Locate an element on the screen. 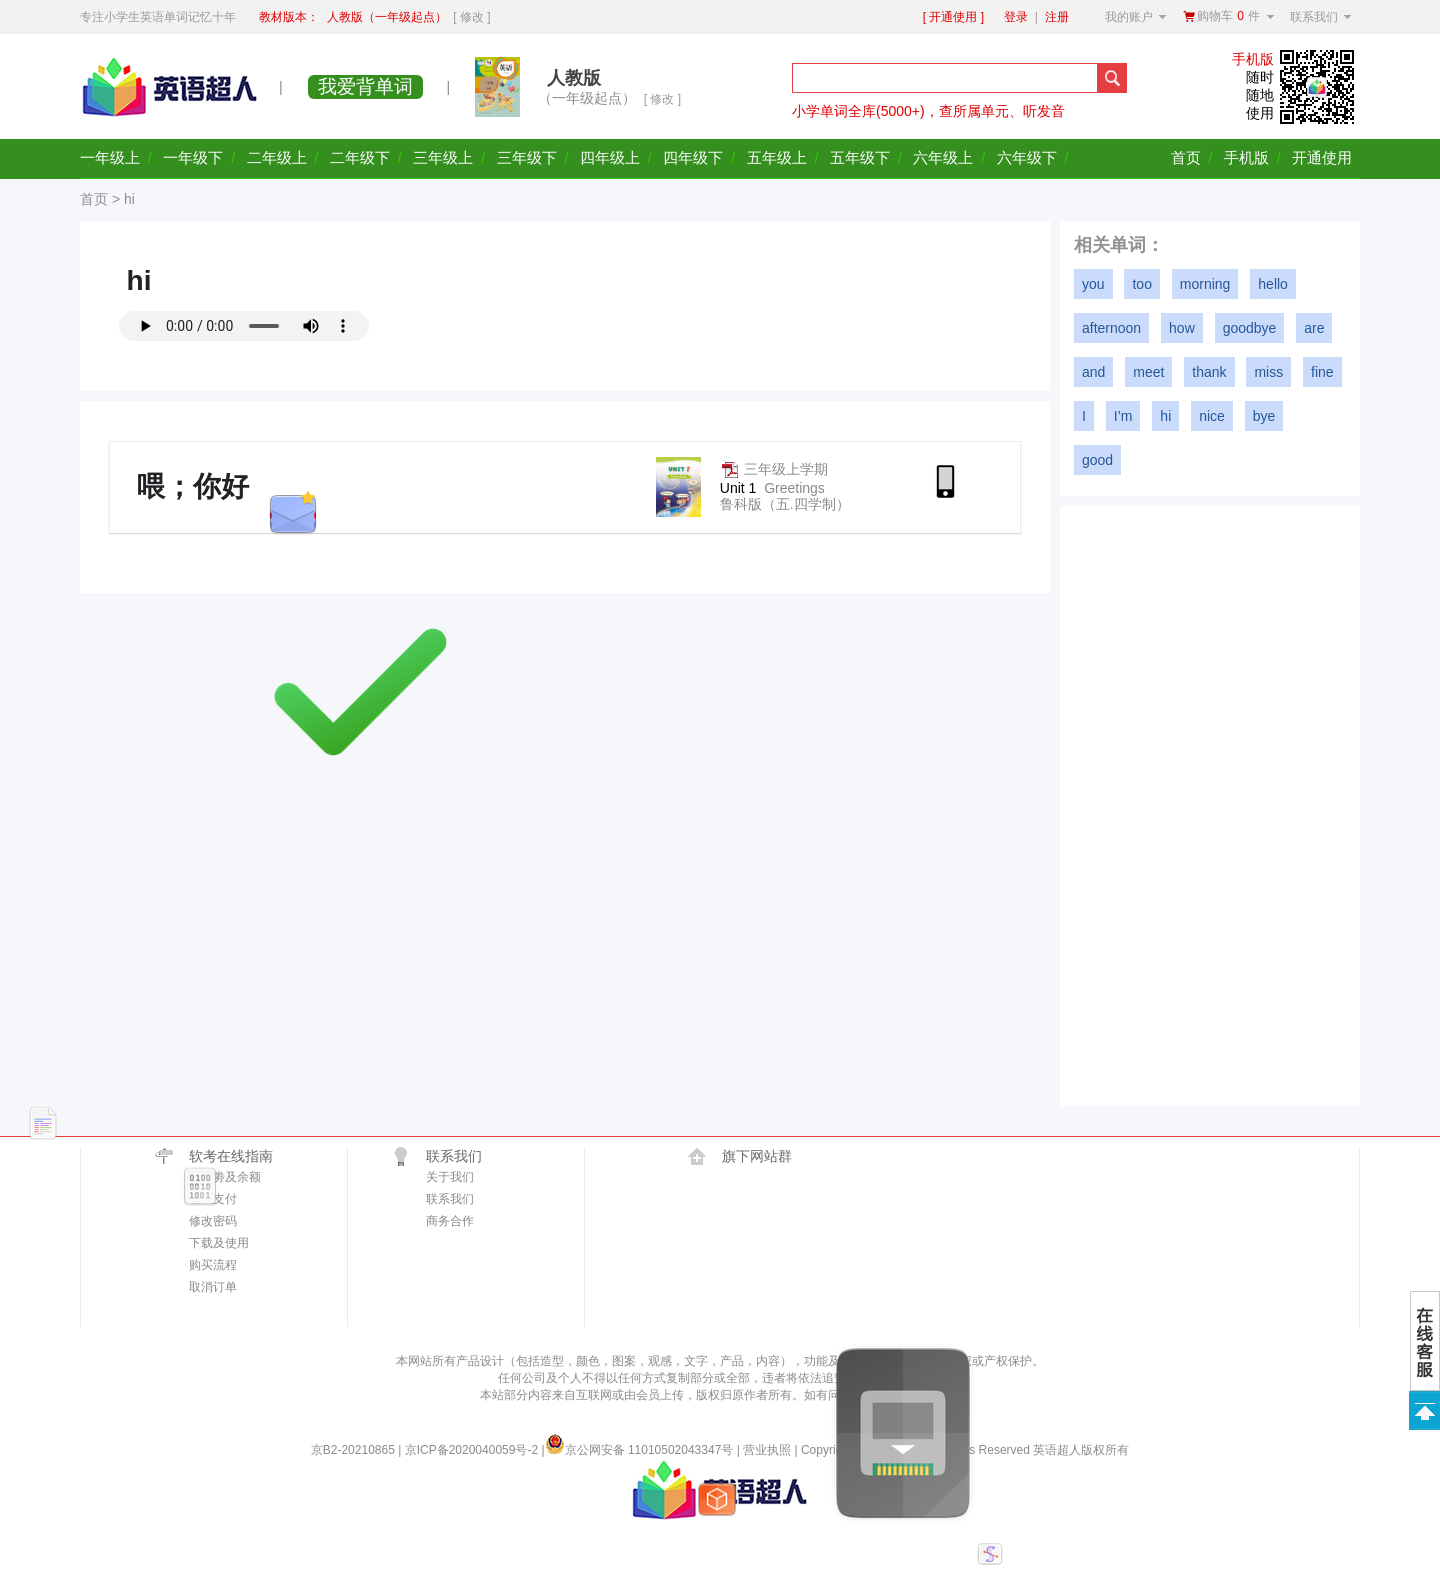 The height and width of the screenshot is (1569, 1440). iPod Nano device connected to your Mac is located at coordinates (945, 481).